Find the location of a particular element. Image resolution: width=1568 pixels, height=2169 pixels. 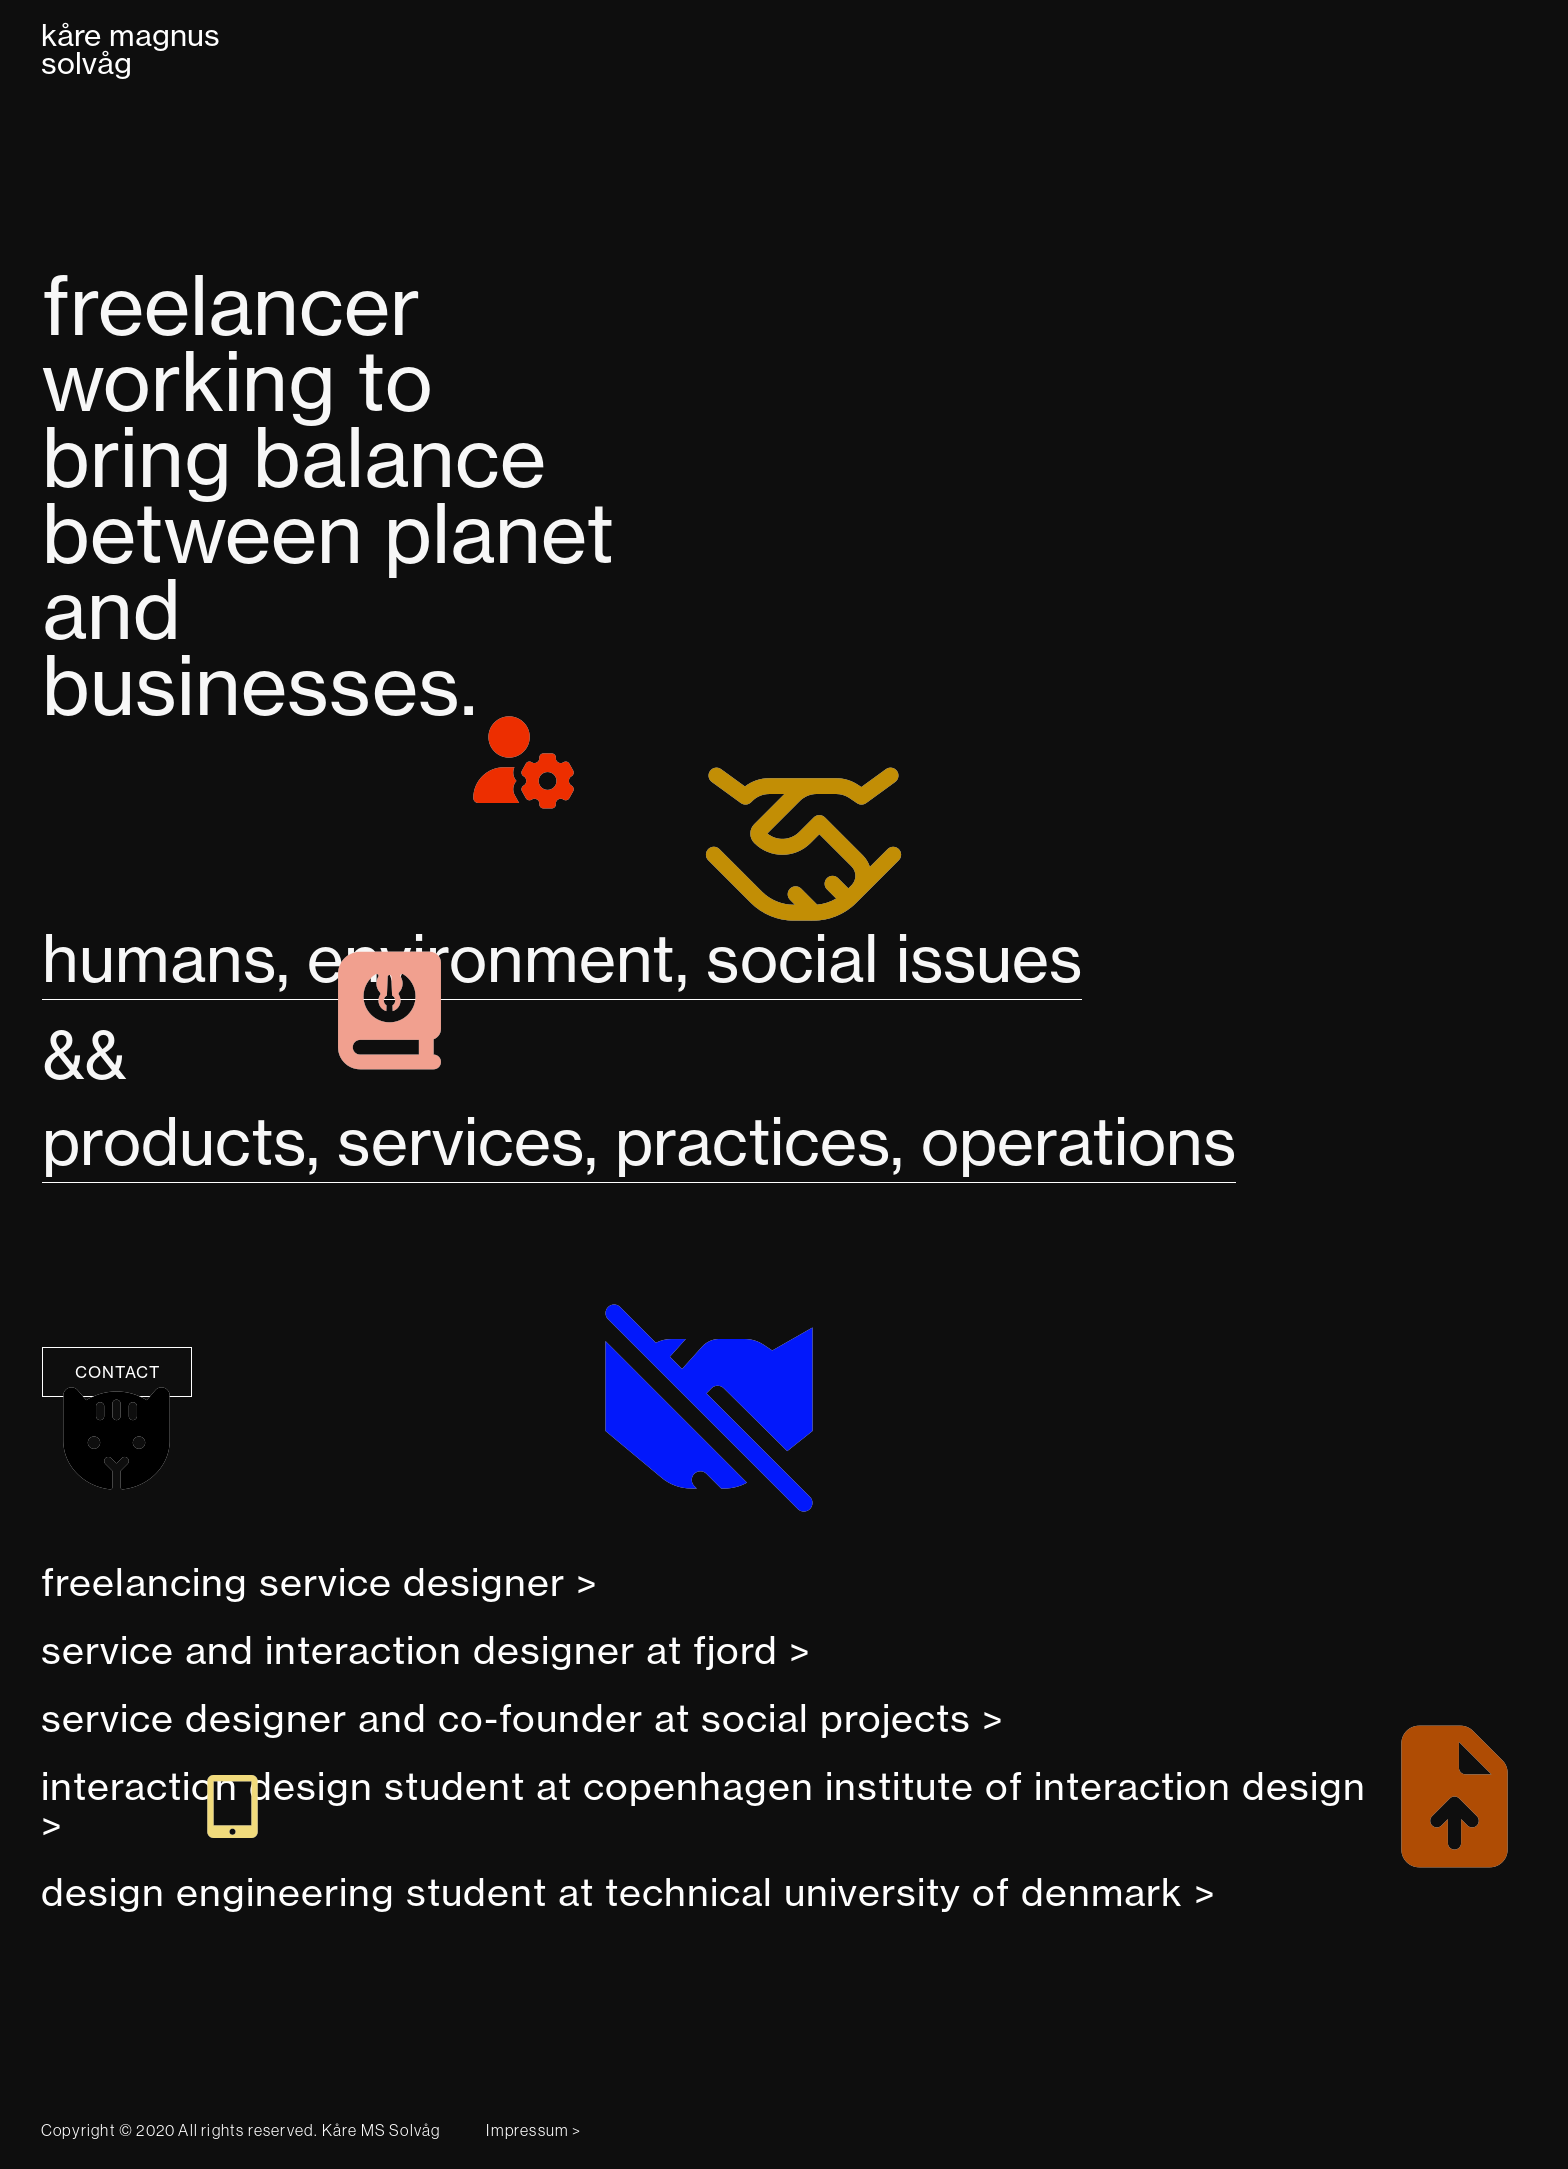

access the journal of the whills or star wars lore reference is located at coordinates (389, 1010).